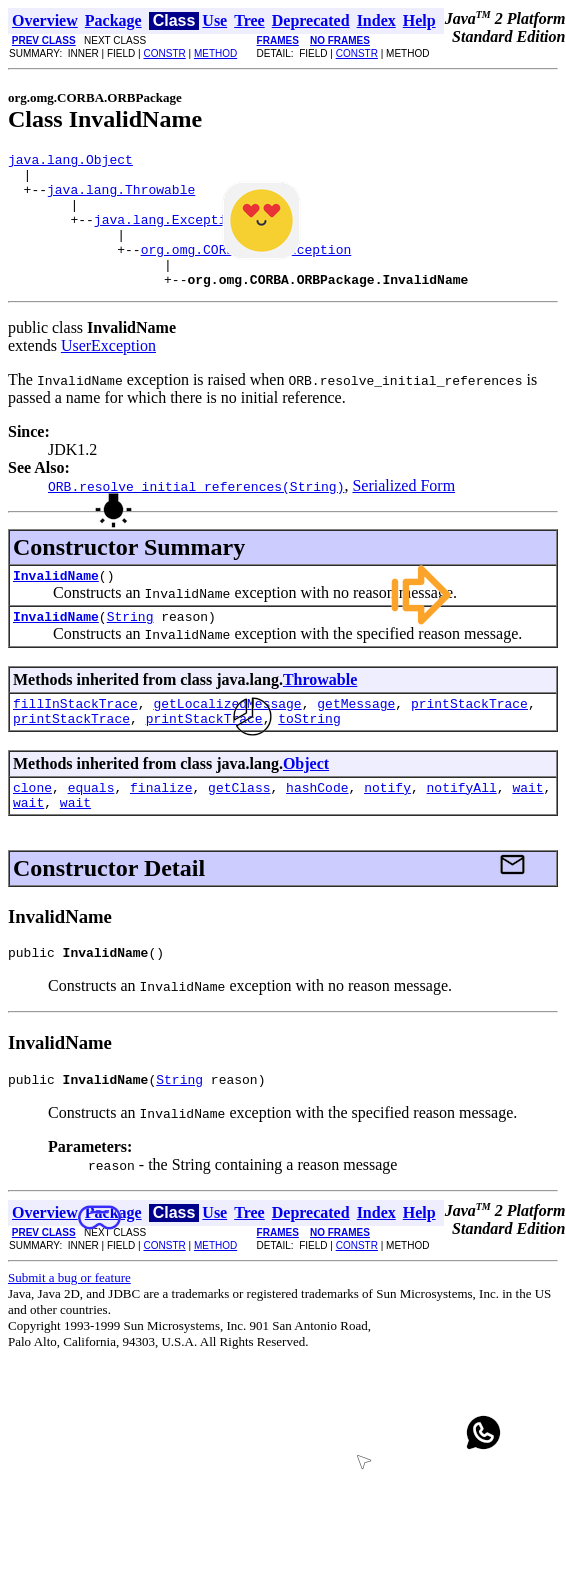 The image size is (566, 1569). What do you see at coordinates (99, 1217) in the screenshot?
I see `access virtual reality or VR settings` at bounding box center [99, 1217].